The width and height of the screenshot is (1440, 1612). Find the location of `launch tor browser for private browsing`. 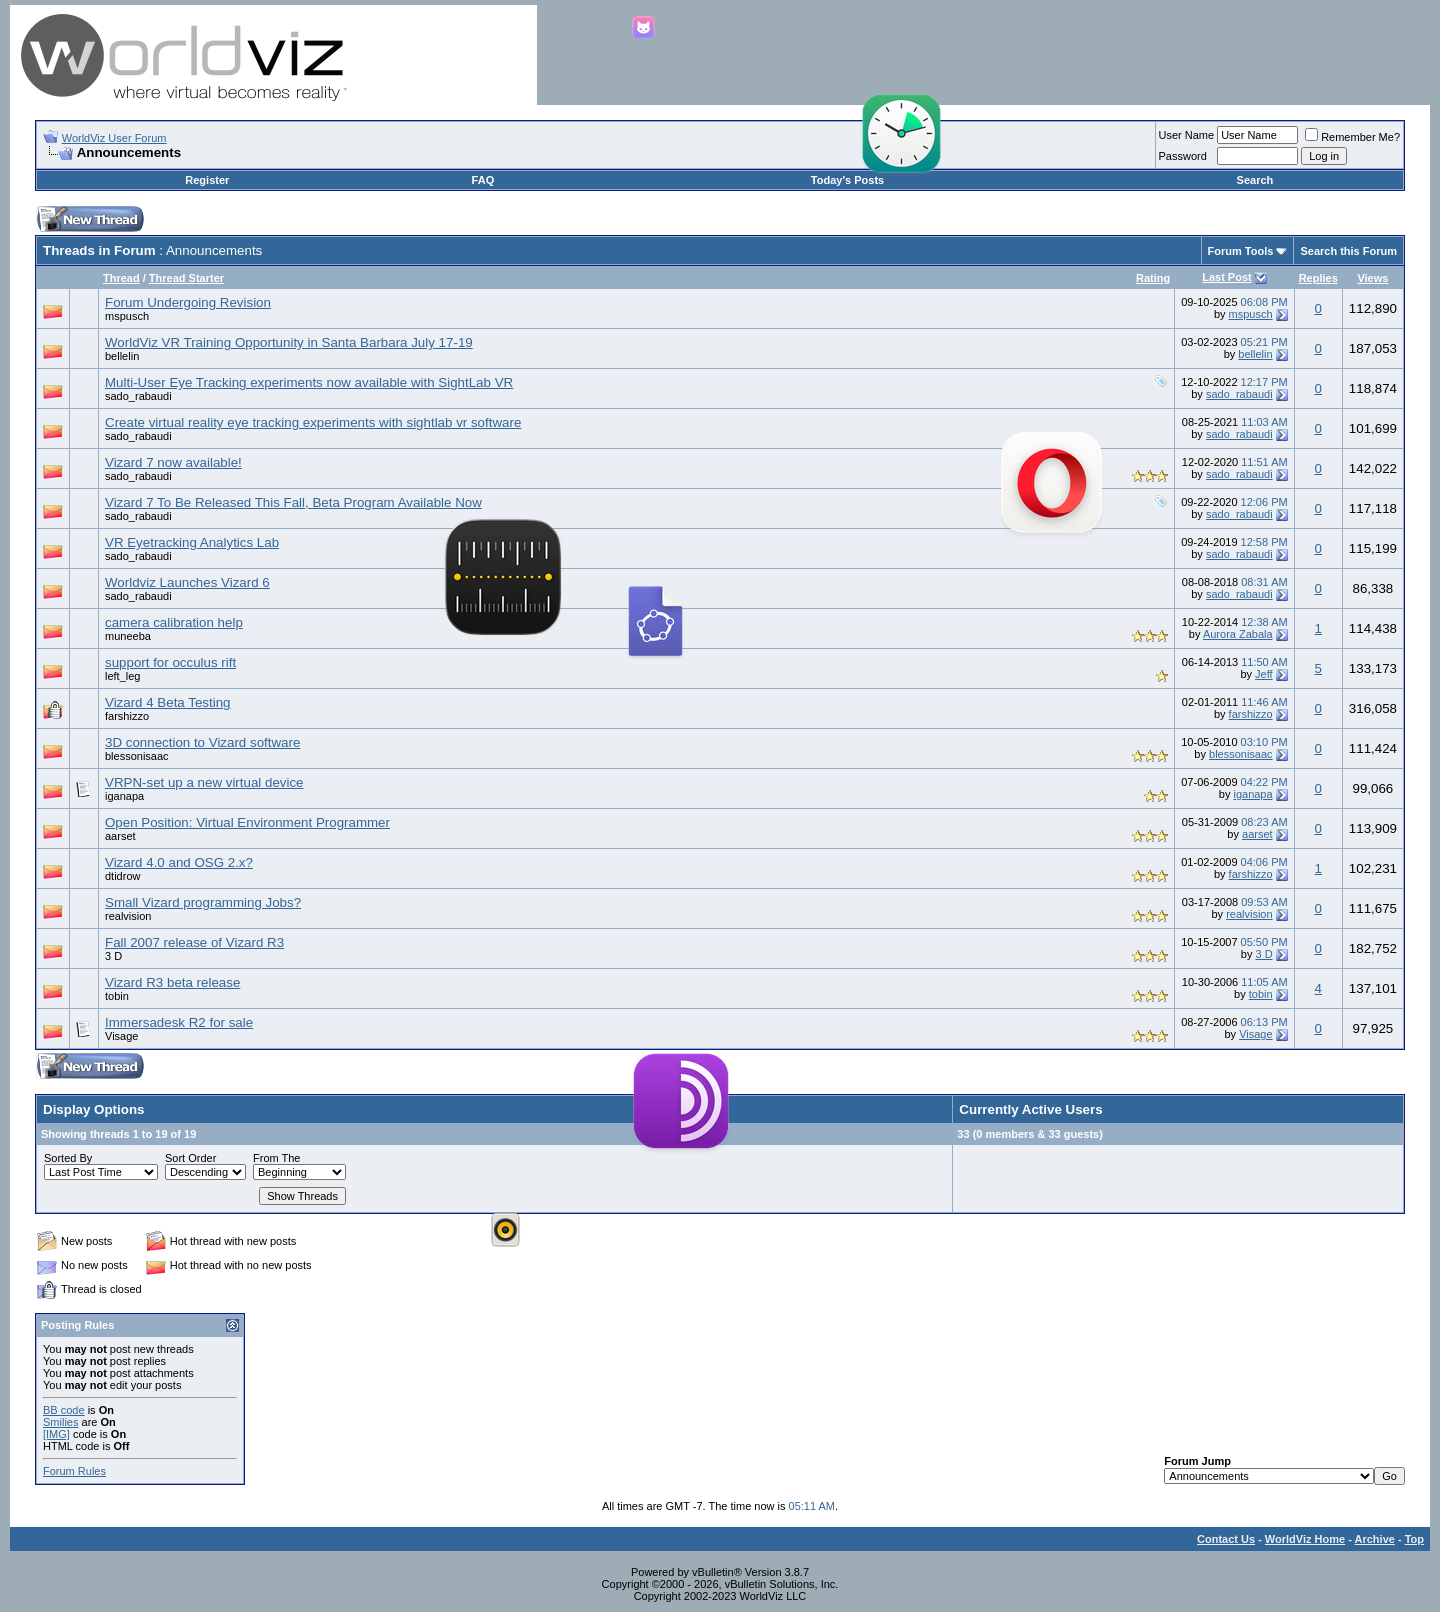

launch tor browser for private browsing is located at coordinates (681, 1101).